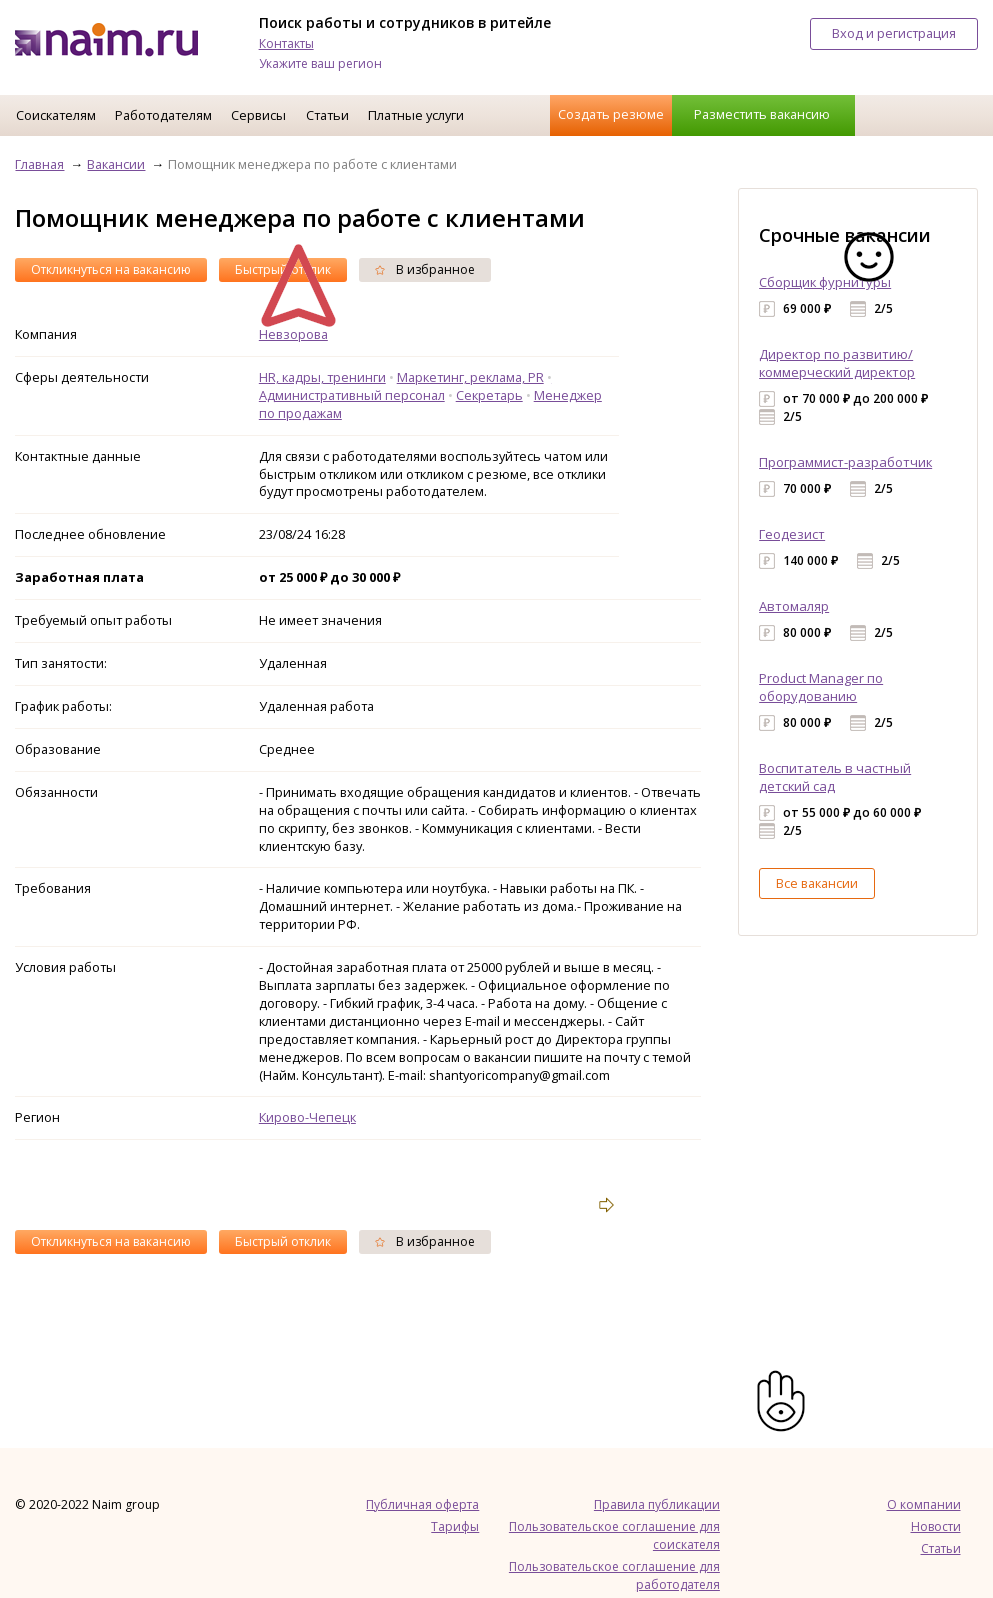  I want to click on navigate to the next item or step, so click(606, 1205).